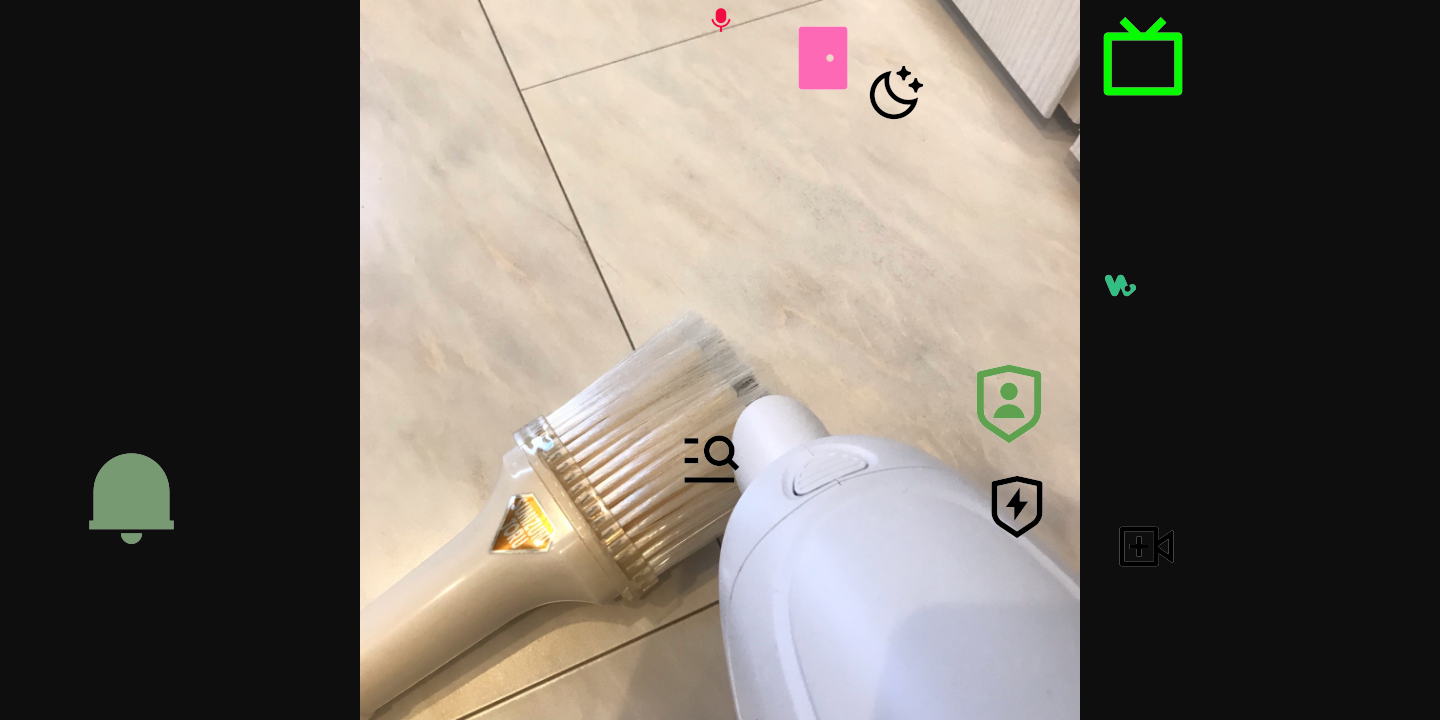 The height and width of the screenshot is (720, 1440). Describe the element at coordinates (823, 58) in the screenshot. I see `exit or log out of the application` at that location.